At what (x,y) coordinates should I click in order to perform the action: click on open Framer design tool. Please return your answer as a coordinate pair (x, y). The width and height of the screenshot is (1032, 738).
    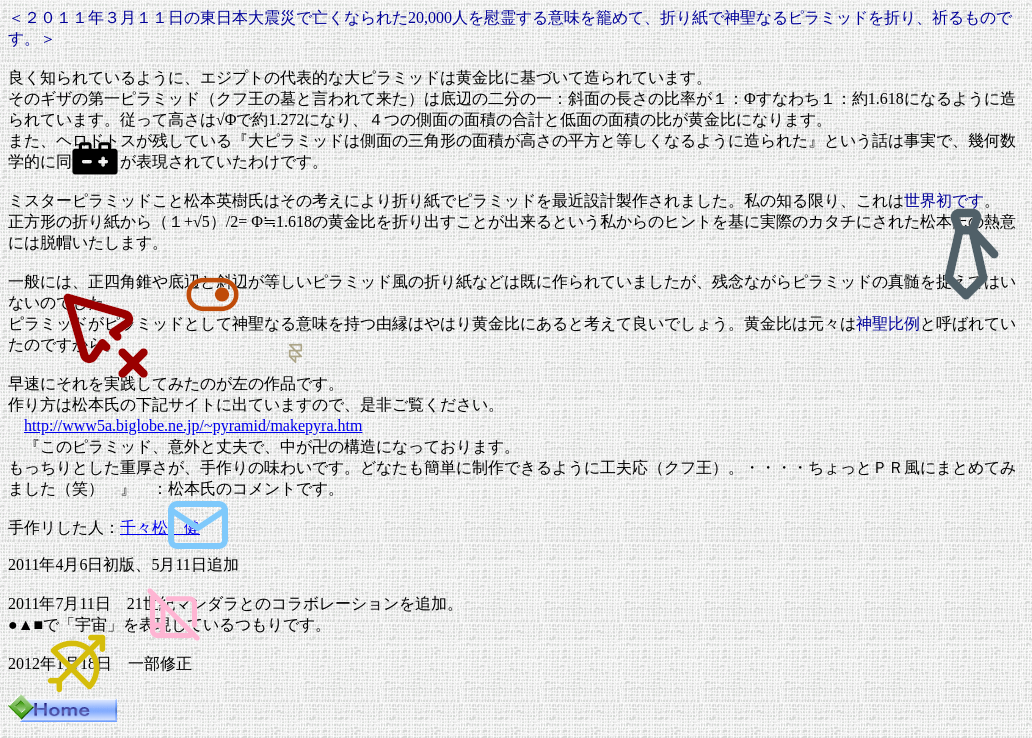
    Looking at the image, I should click on (295, 353).